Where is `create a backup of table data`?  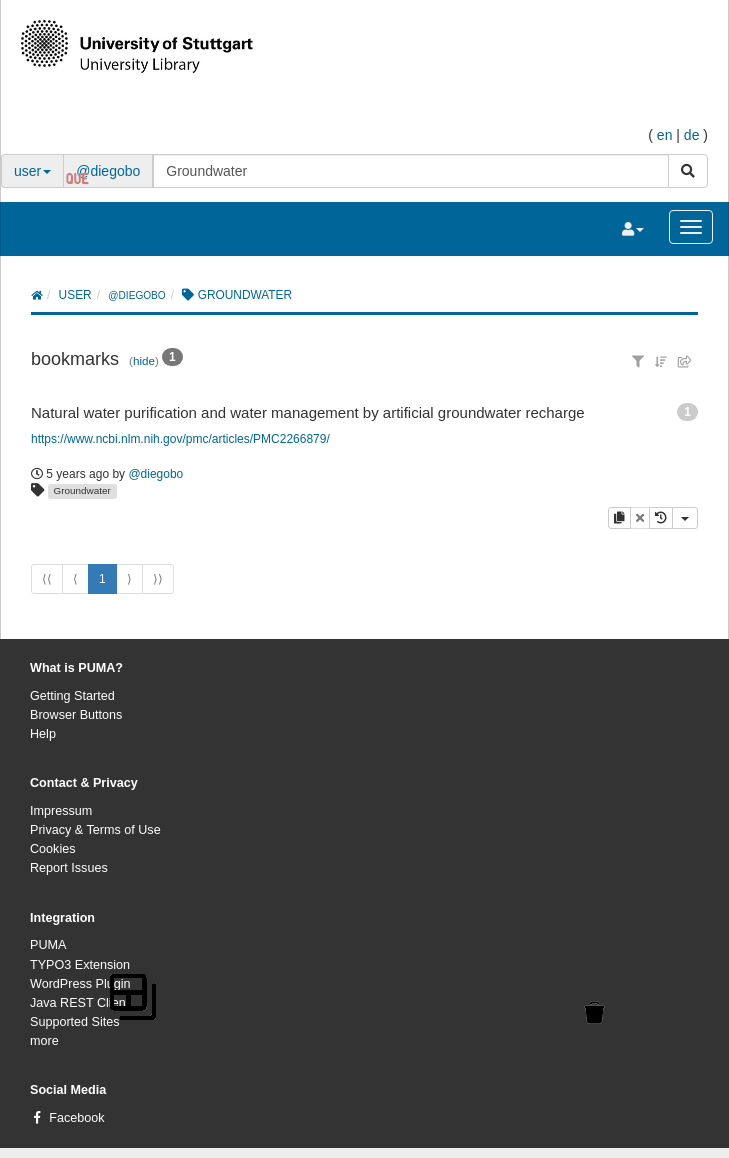
create a backup of table data is located at coordinates (133, 997).